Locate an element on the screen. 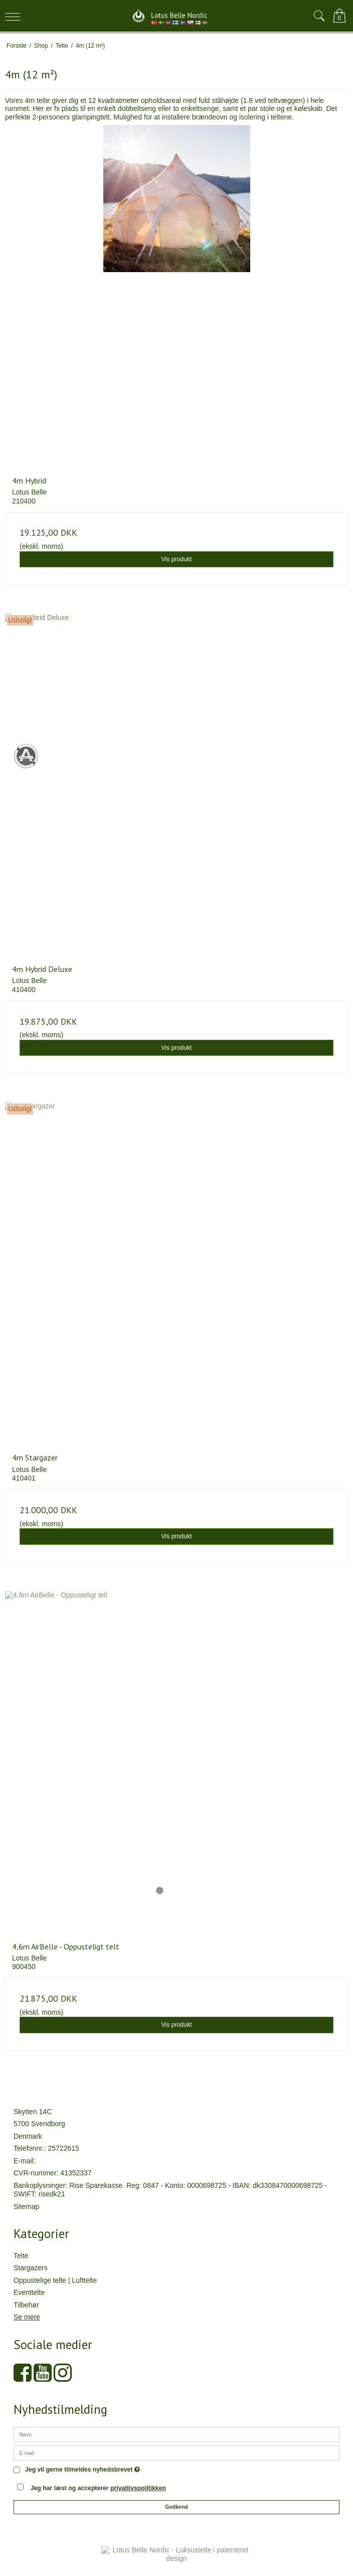  view or edit document properties is located at coordinates (159, 1890).